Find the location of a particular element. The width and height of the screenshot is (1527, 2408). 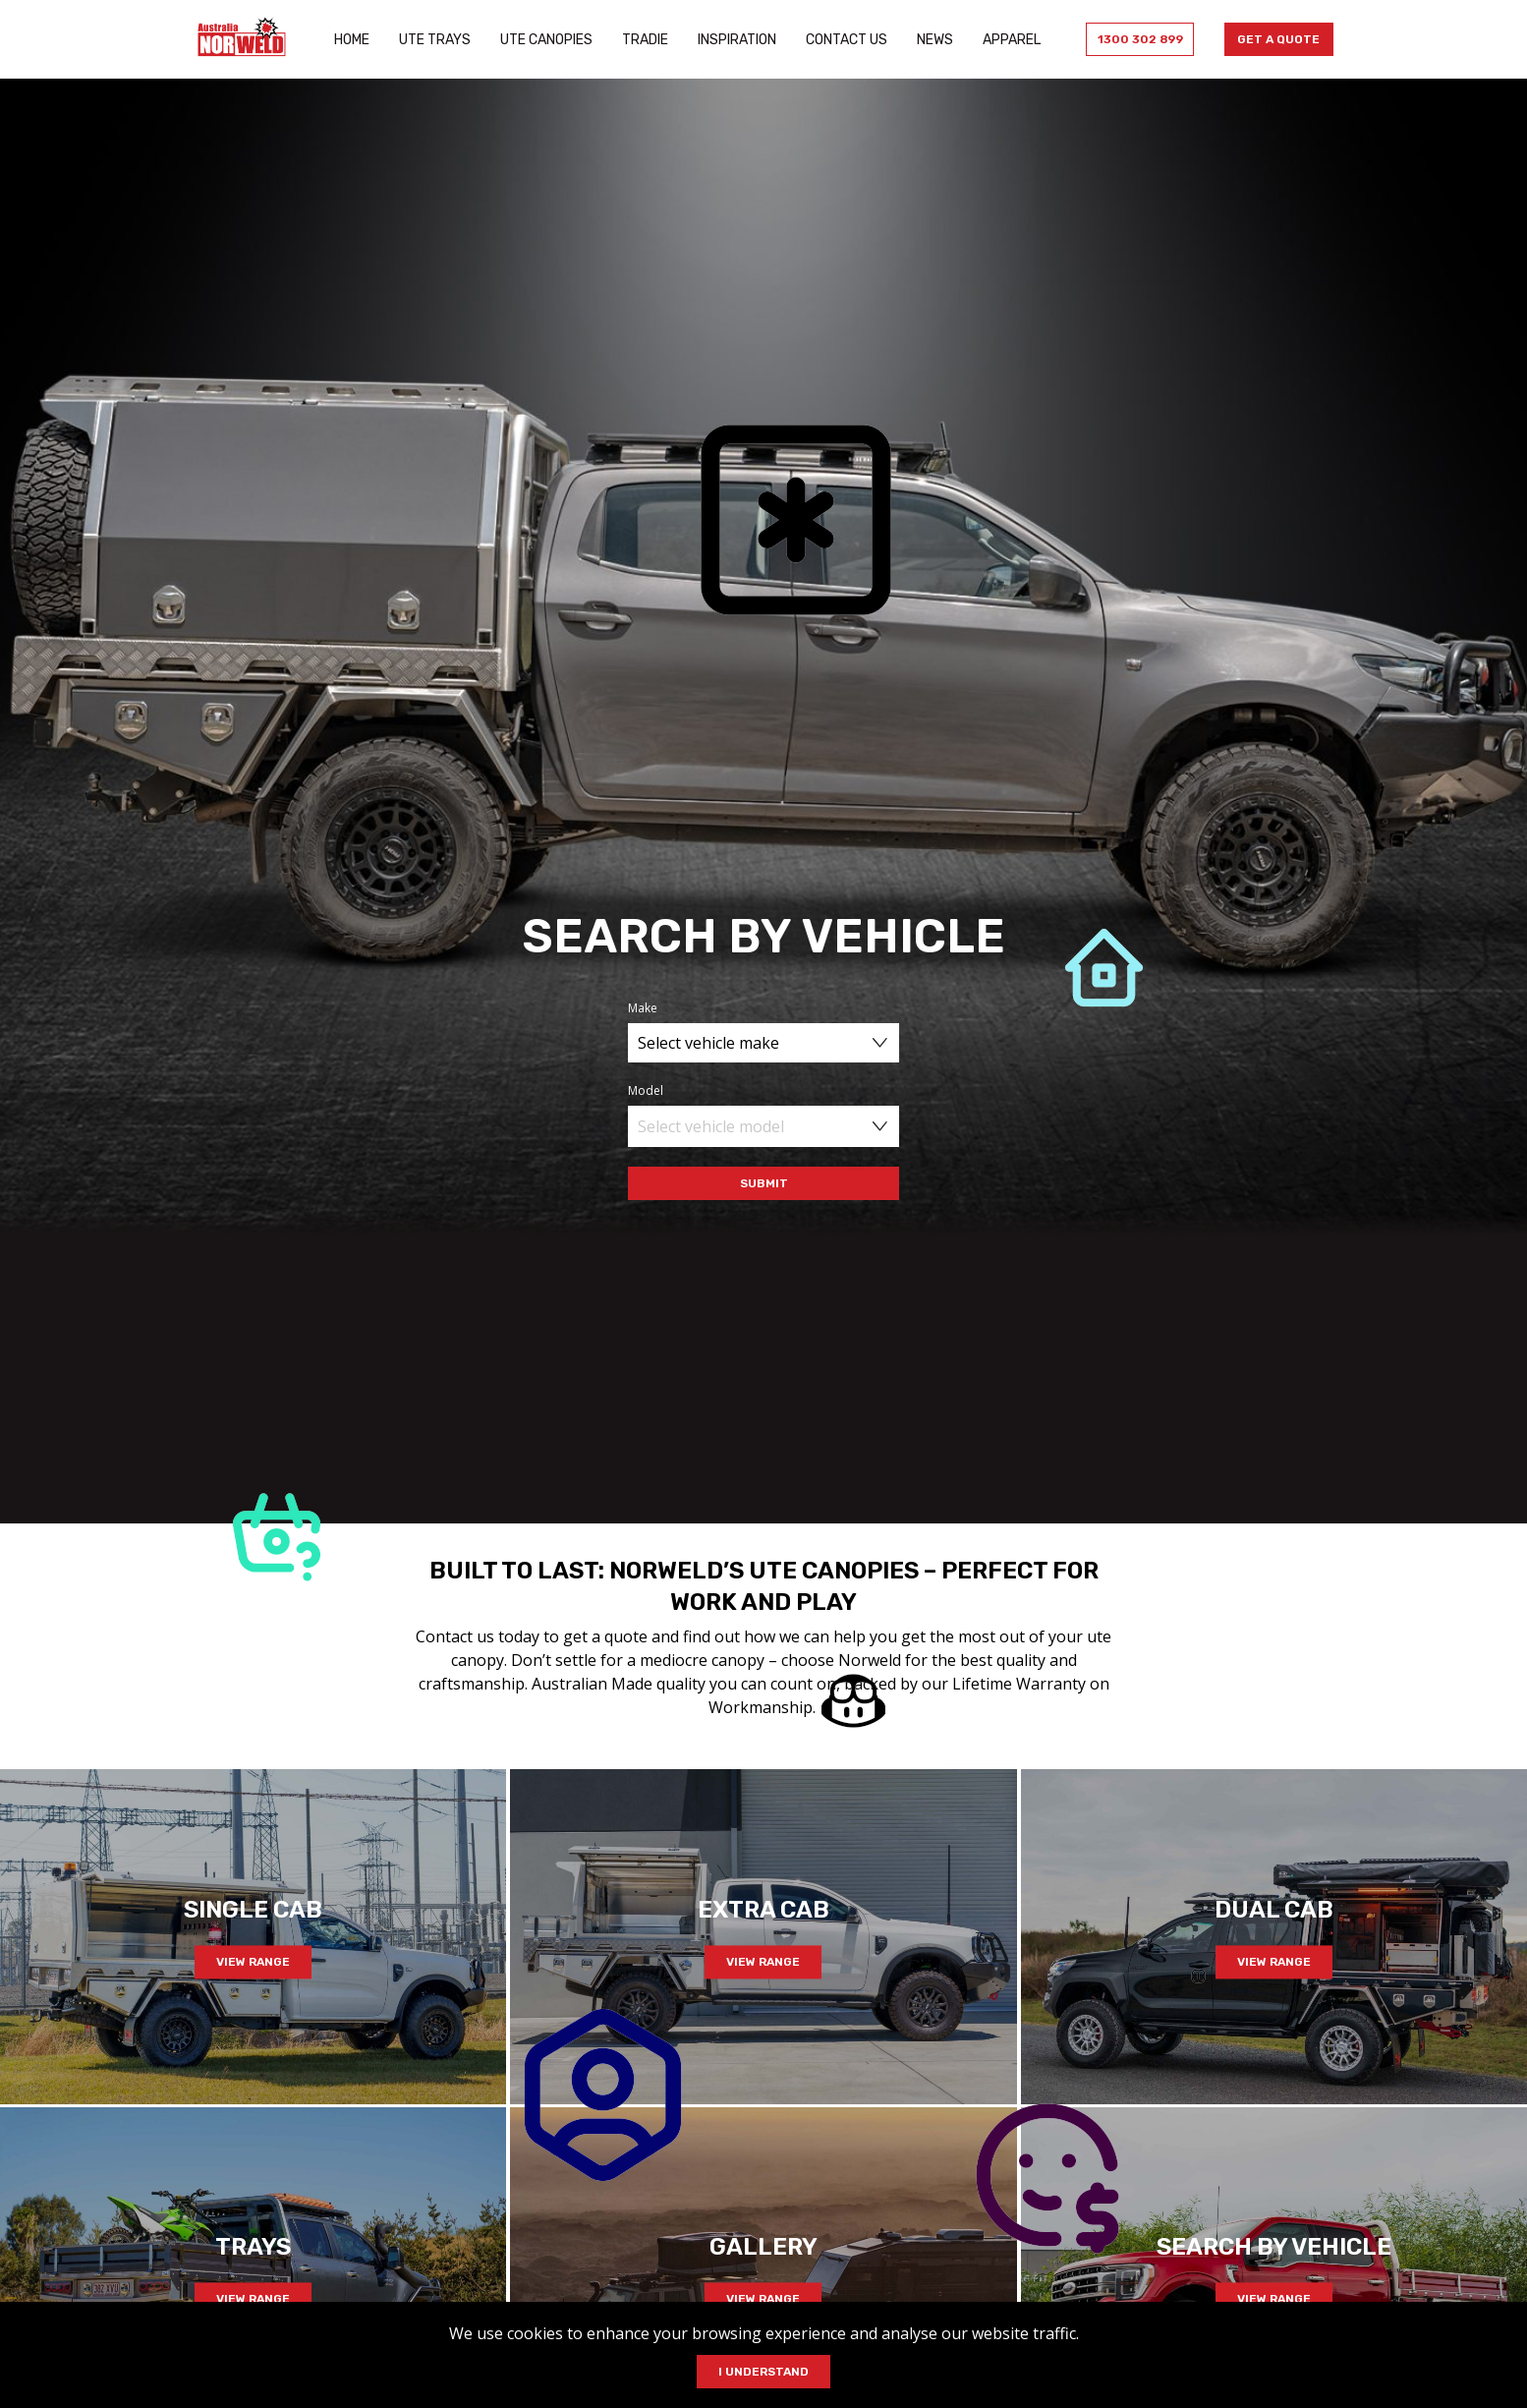

view user profile is located at coordinates (602, 2094).